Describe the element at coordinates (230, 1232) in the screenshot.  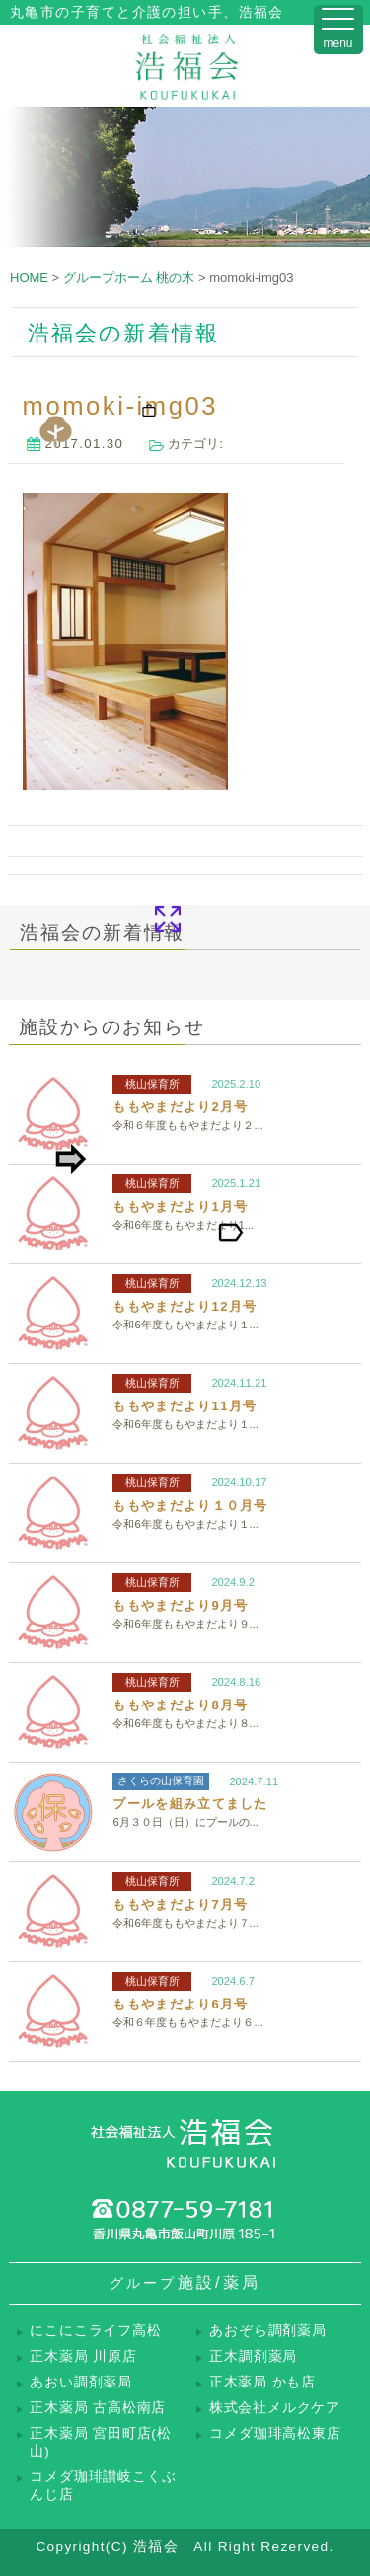
I see `add a label or tag to an item` at that location.